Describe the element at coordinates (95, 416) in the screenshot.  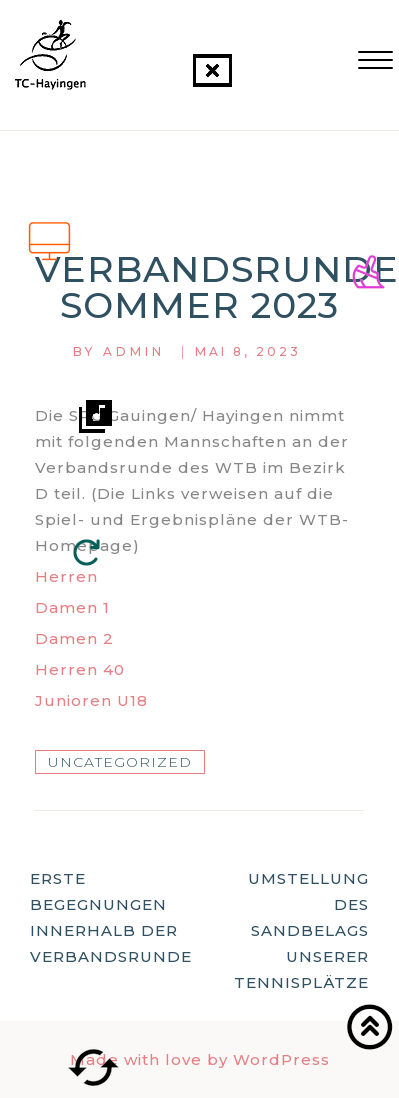
I see `access your music library` at that location.